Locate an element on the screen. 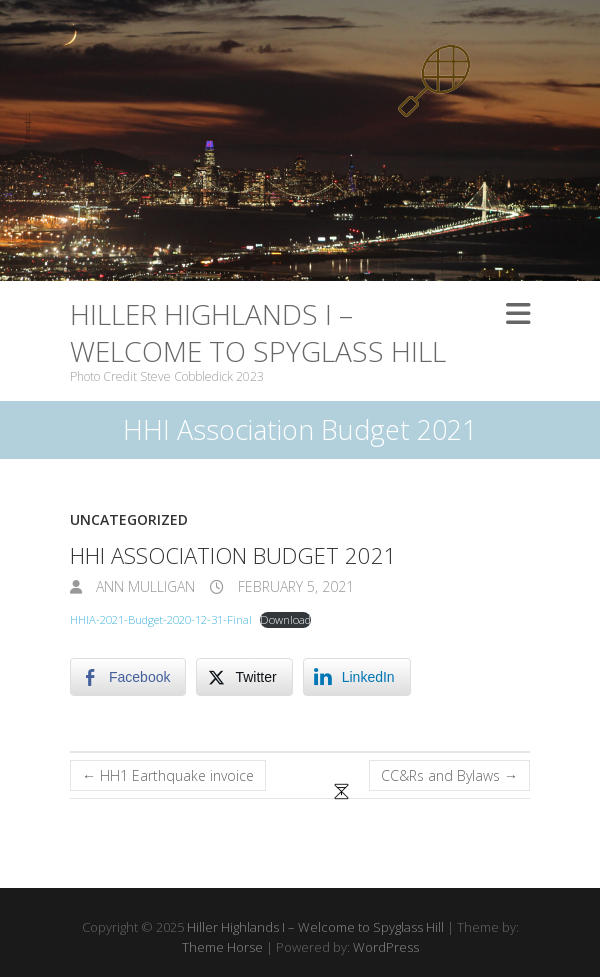  access tennis or racquet sports features is located at coordinates (433, 82).